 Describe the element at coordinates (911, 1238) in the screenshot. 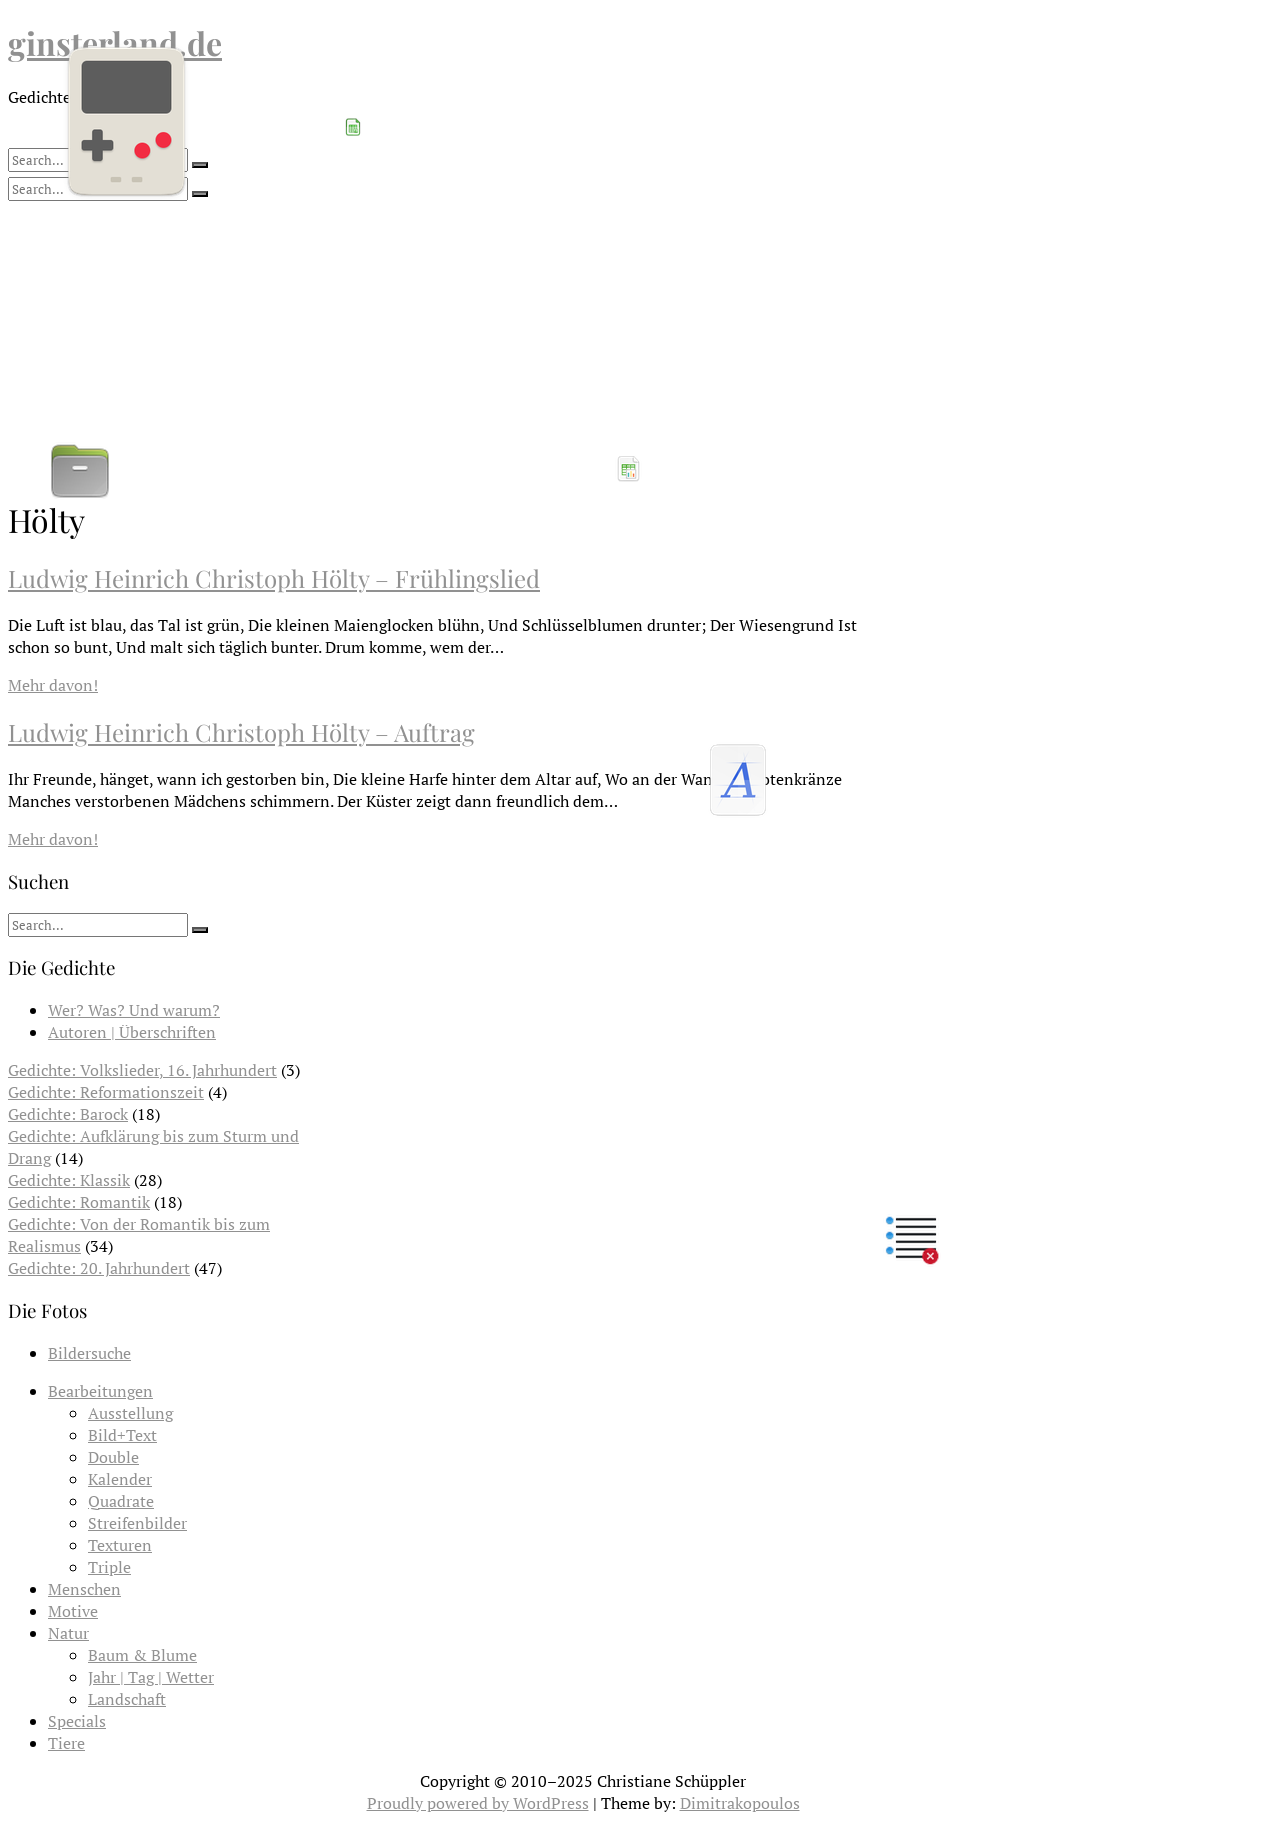

I see `remove an item from the list` at that location.